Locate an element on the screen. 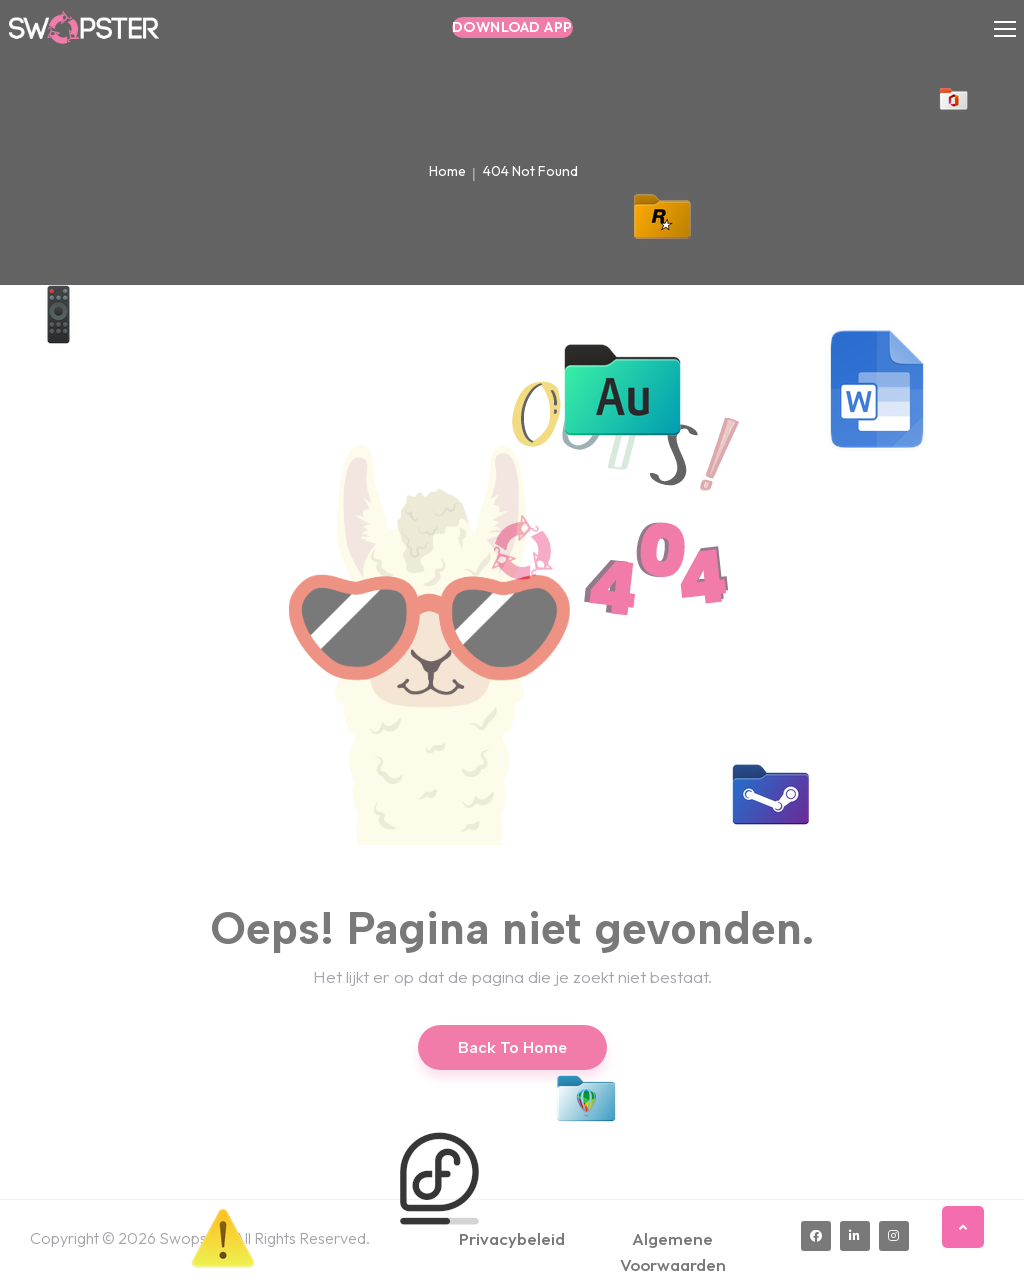  open microsoft office files folder is located at coordinates (953, 99).